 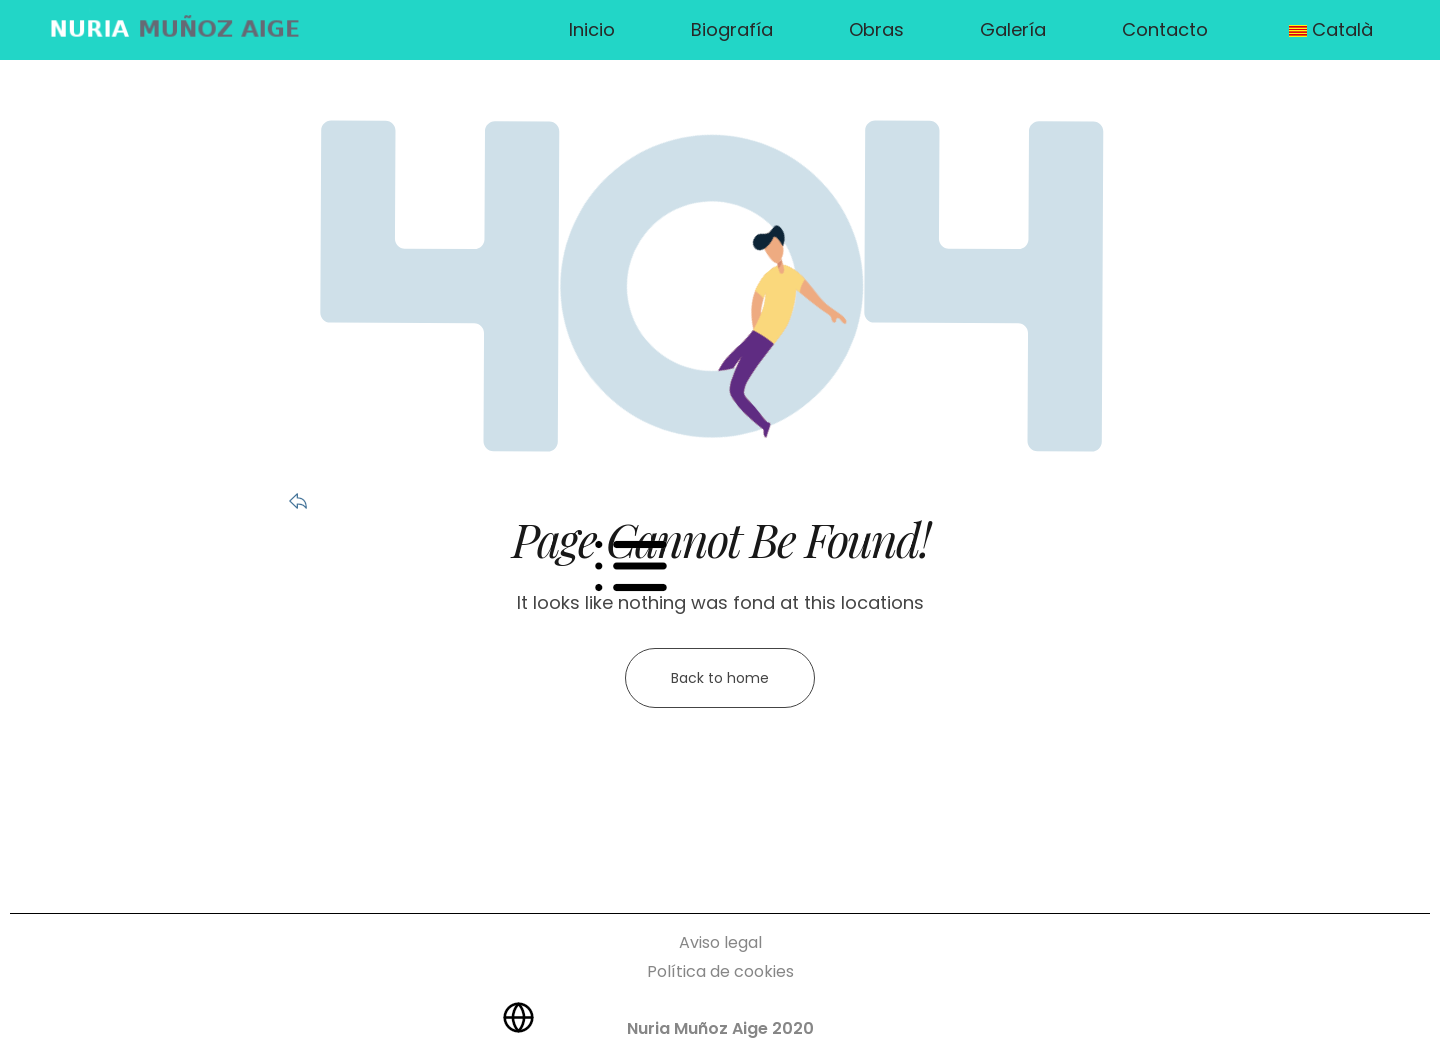 What do you see at coordinates (631, 566) in the screenshot?
I see `view items in list format` at bounding box center [631, 566].